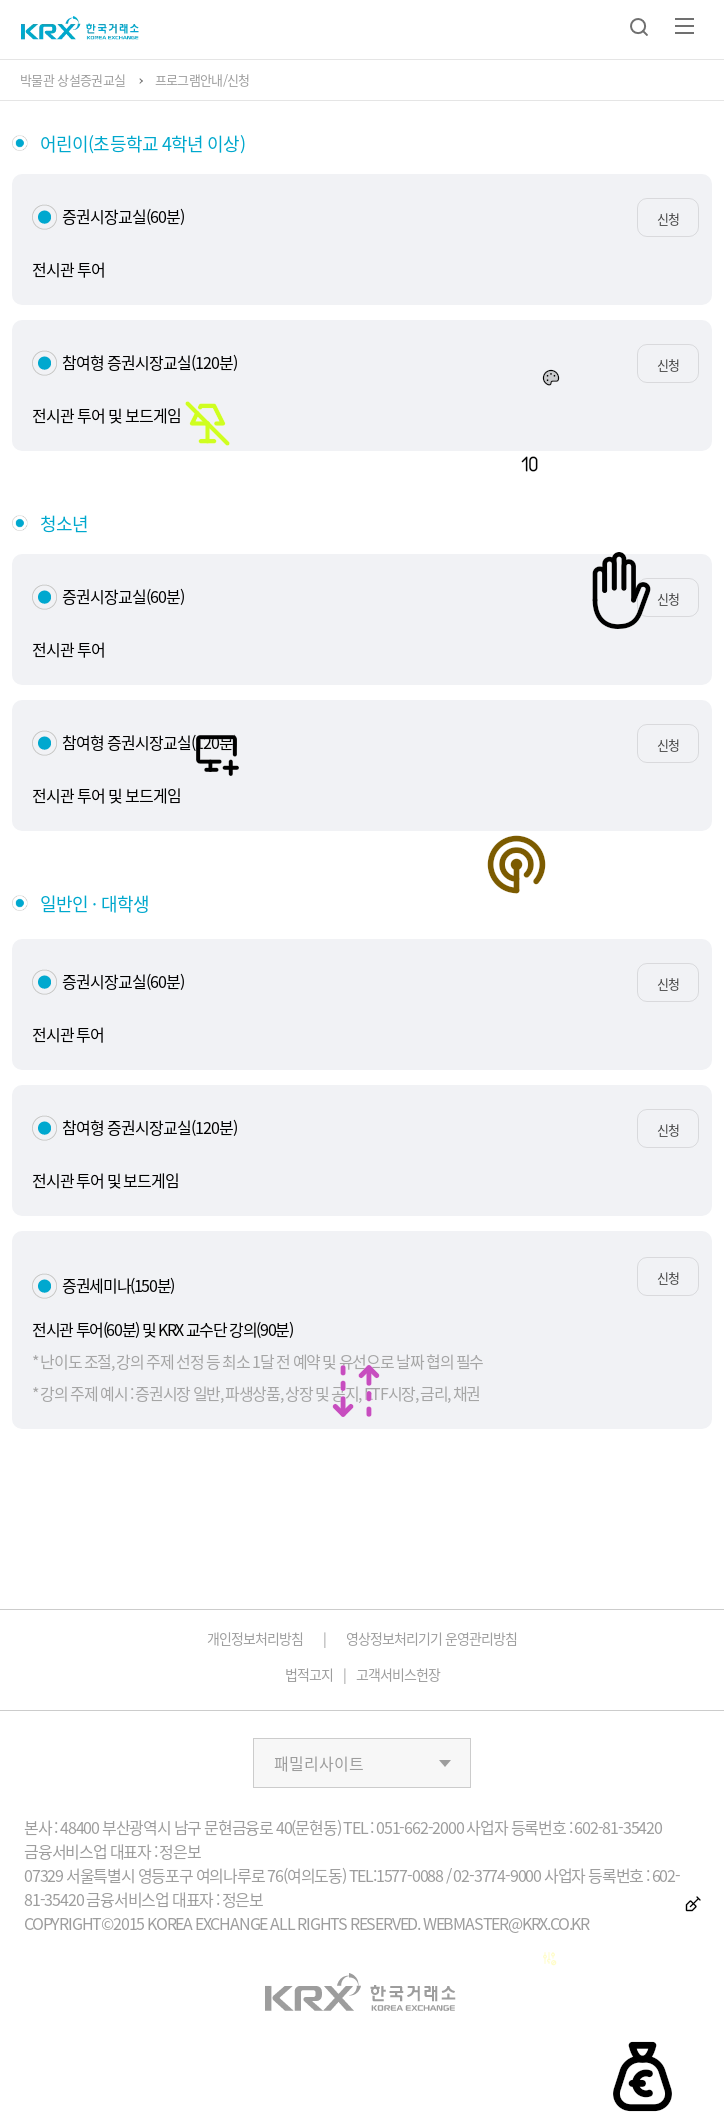  Describe the element at coordinates (530, 464) in the screenshot. I see `indicates item number 10 in a list or sequence` at that location.